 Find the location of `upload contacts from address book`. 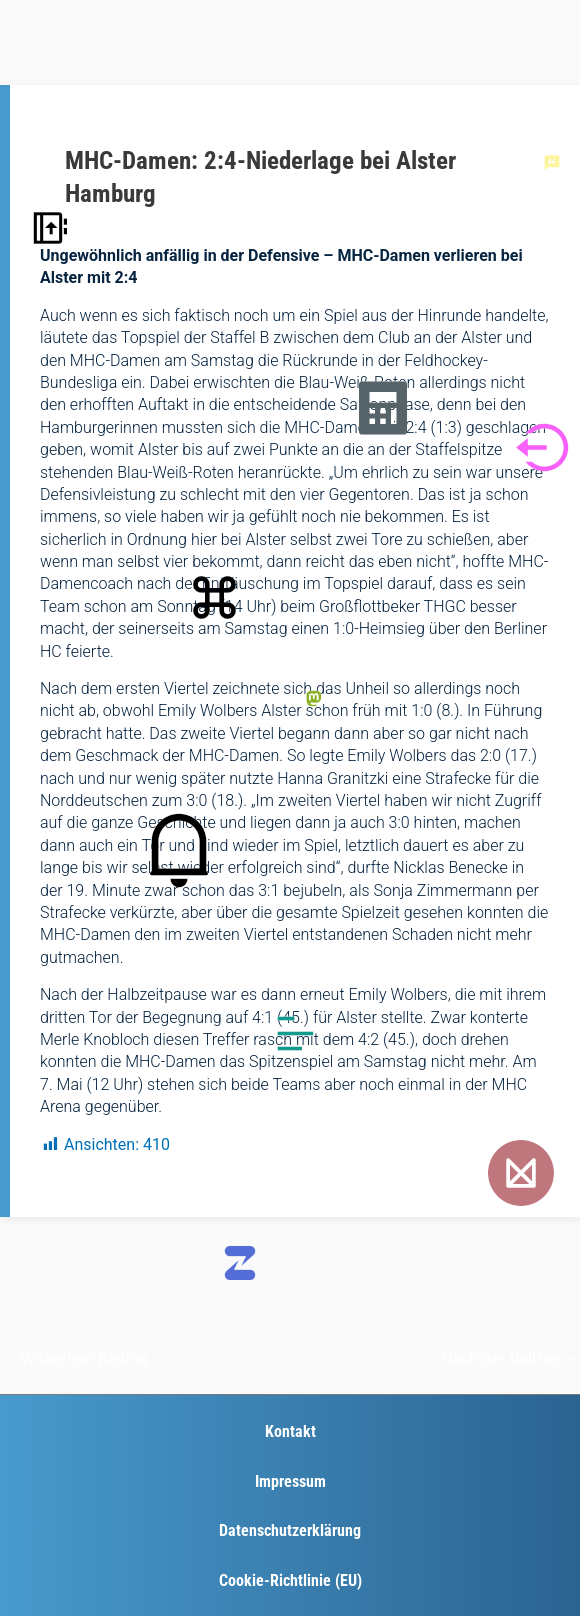

upload contacts from address book is located at coordinates (48, 228).